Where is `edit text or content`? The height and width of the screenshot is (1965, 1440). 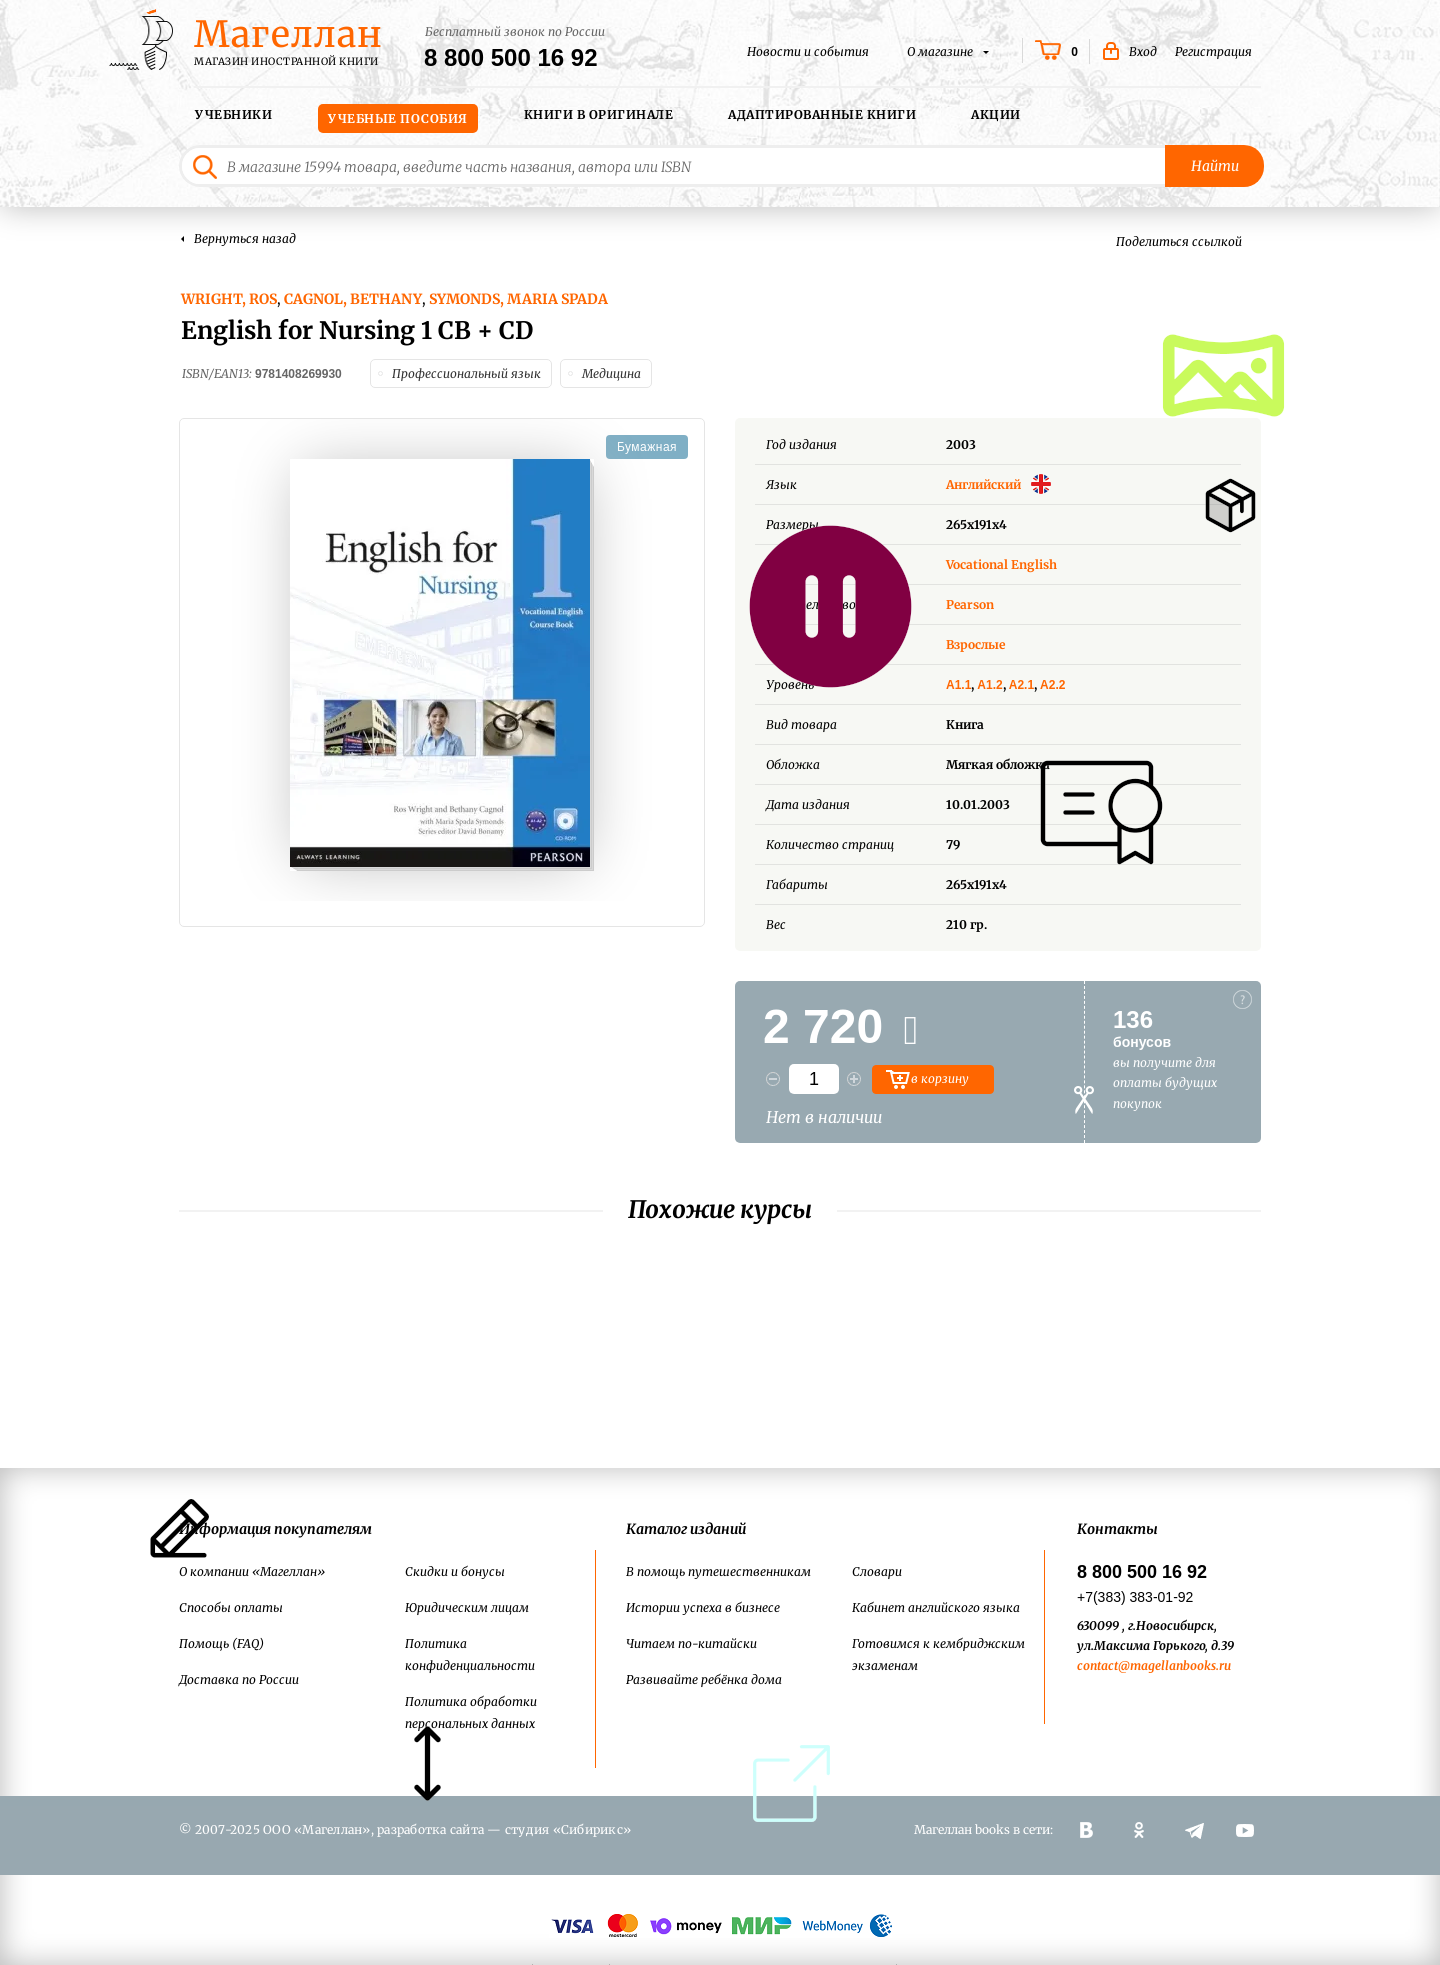
edit text or content is located at coordinates (178, 1529).